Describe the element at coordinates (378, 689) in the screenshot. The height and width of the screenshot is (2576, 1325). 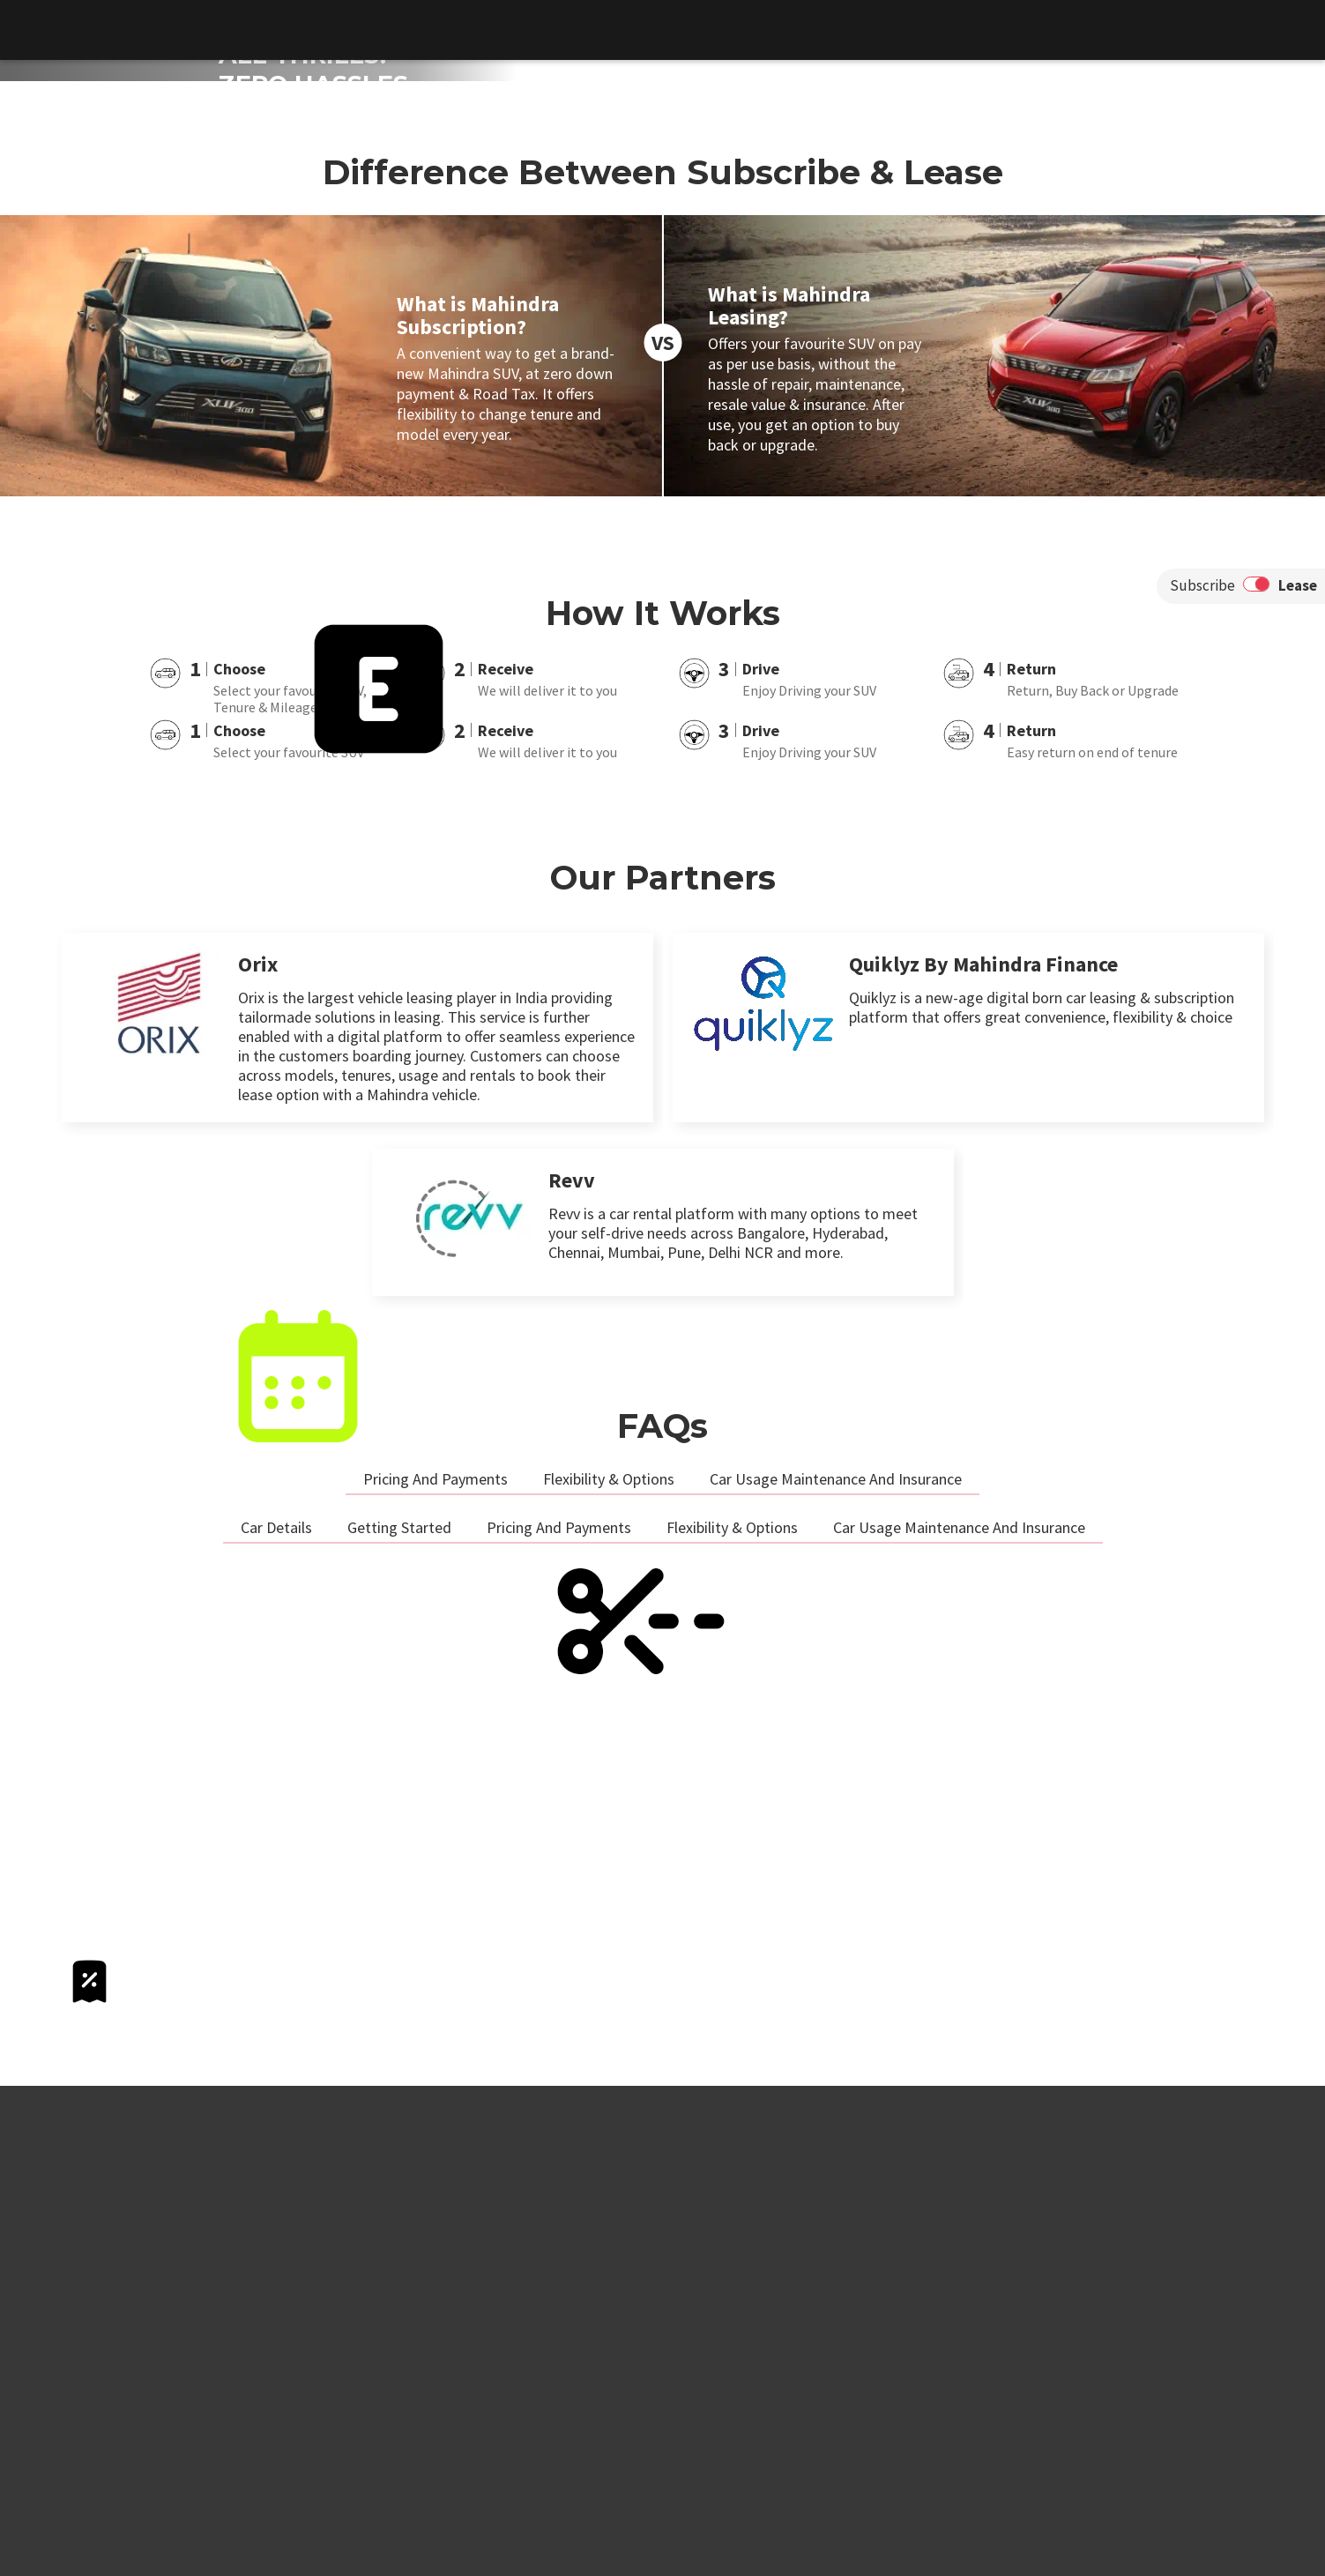
I see `indicates an "E" rating or classification` at that location.